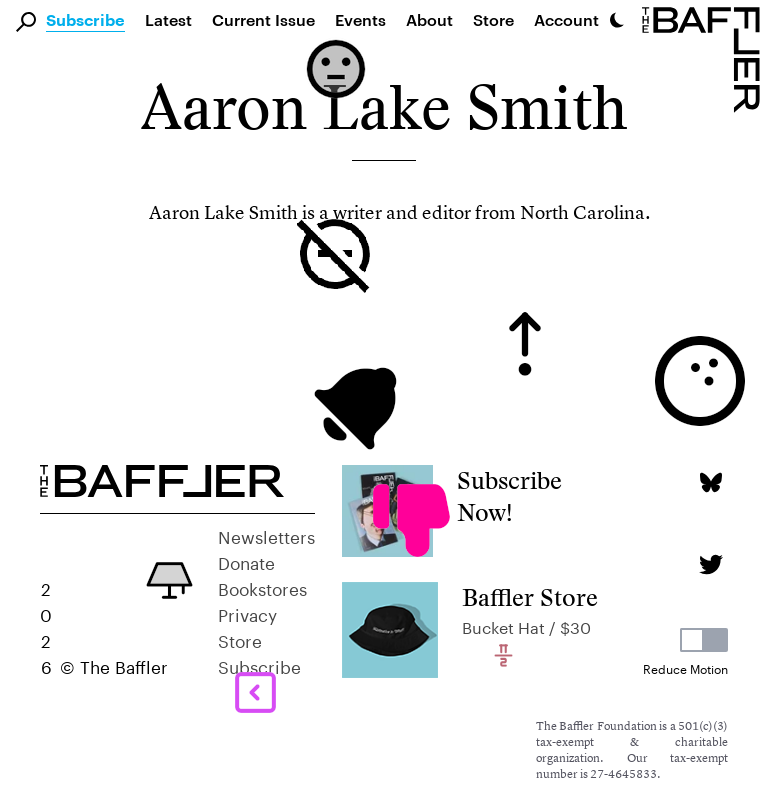  Describe the element at coordinates (255, 692) in the screenshot. I see `navigate to the previous page or screen` at that location.